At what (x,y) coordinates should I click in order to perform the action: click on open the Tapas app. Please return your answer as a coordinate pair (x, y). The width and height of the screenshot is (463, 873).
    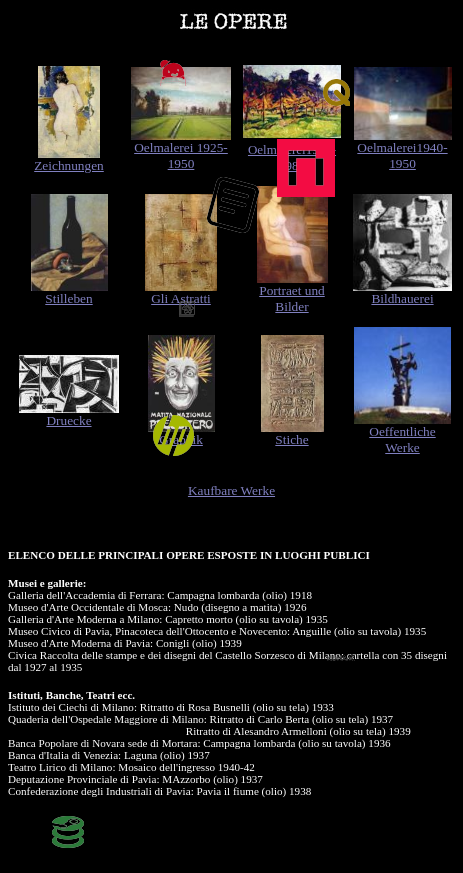
    Looking at the image, I should click on (173, 73).